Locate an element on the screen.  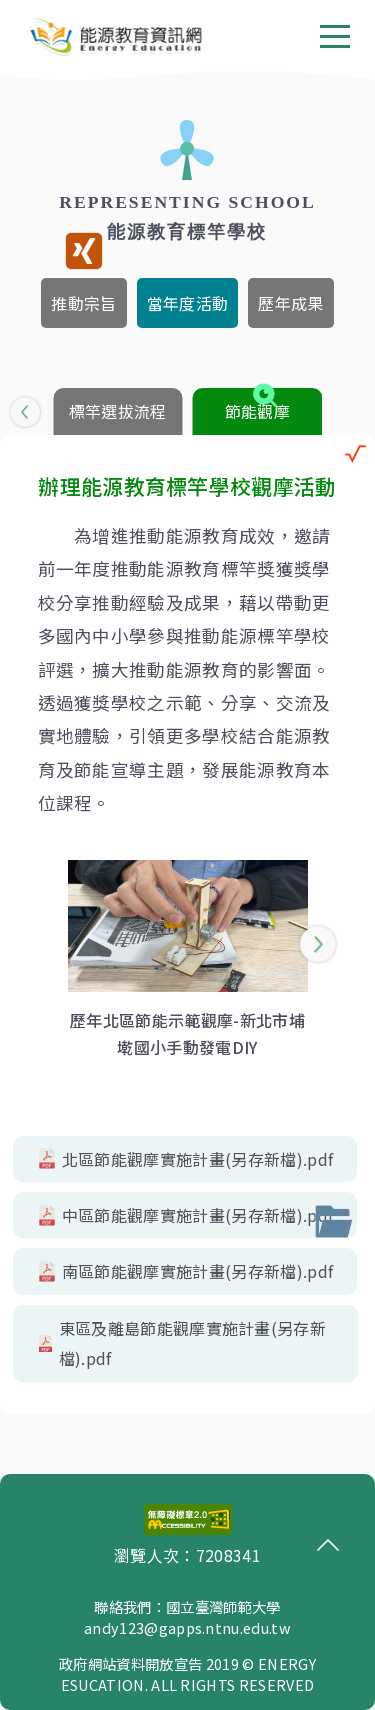
open folder to view contents is located at coordinates (333, 1221).